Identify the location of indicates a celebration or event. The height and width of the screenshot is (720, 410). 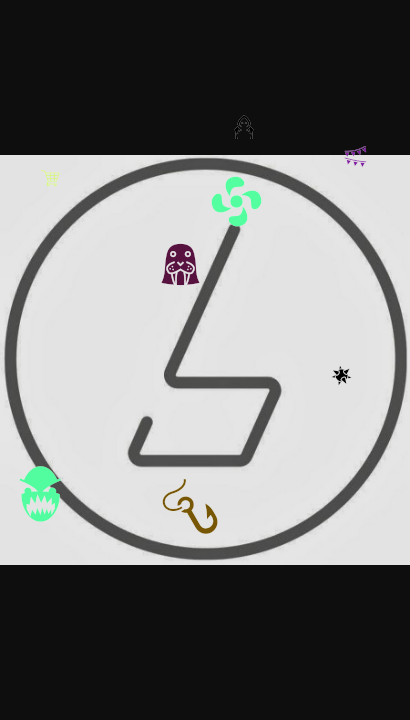
(355, 156).